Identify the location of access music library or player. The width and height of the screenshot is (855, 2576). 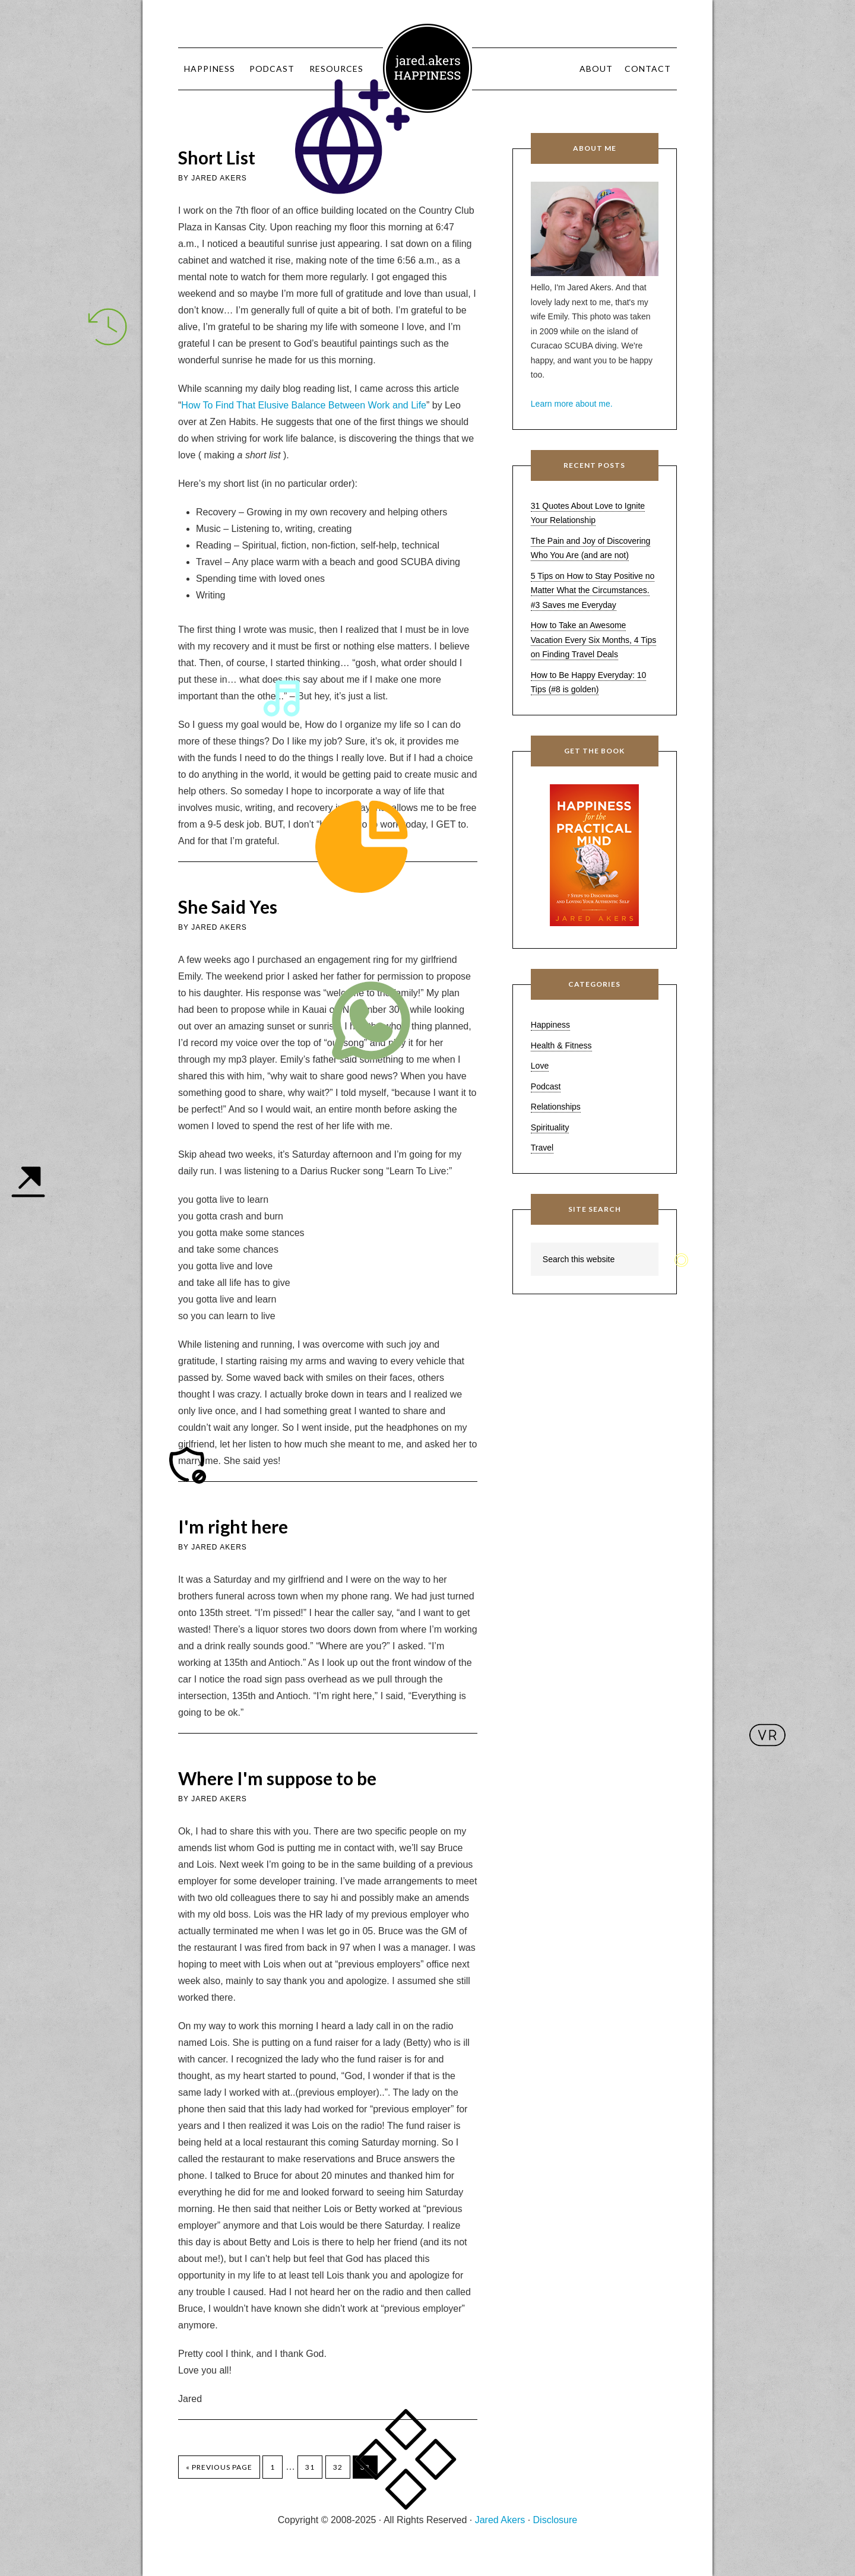
(283, 698).